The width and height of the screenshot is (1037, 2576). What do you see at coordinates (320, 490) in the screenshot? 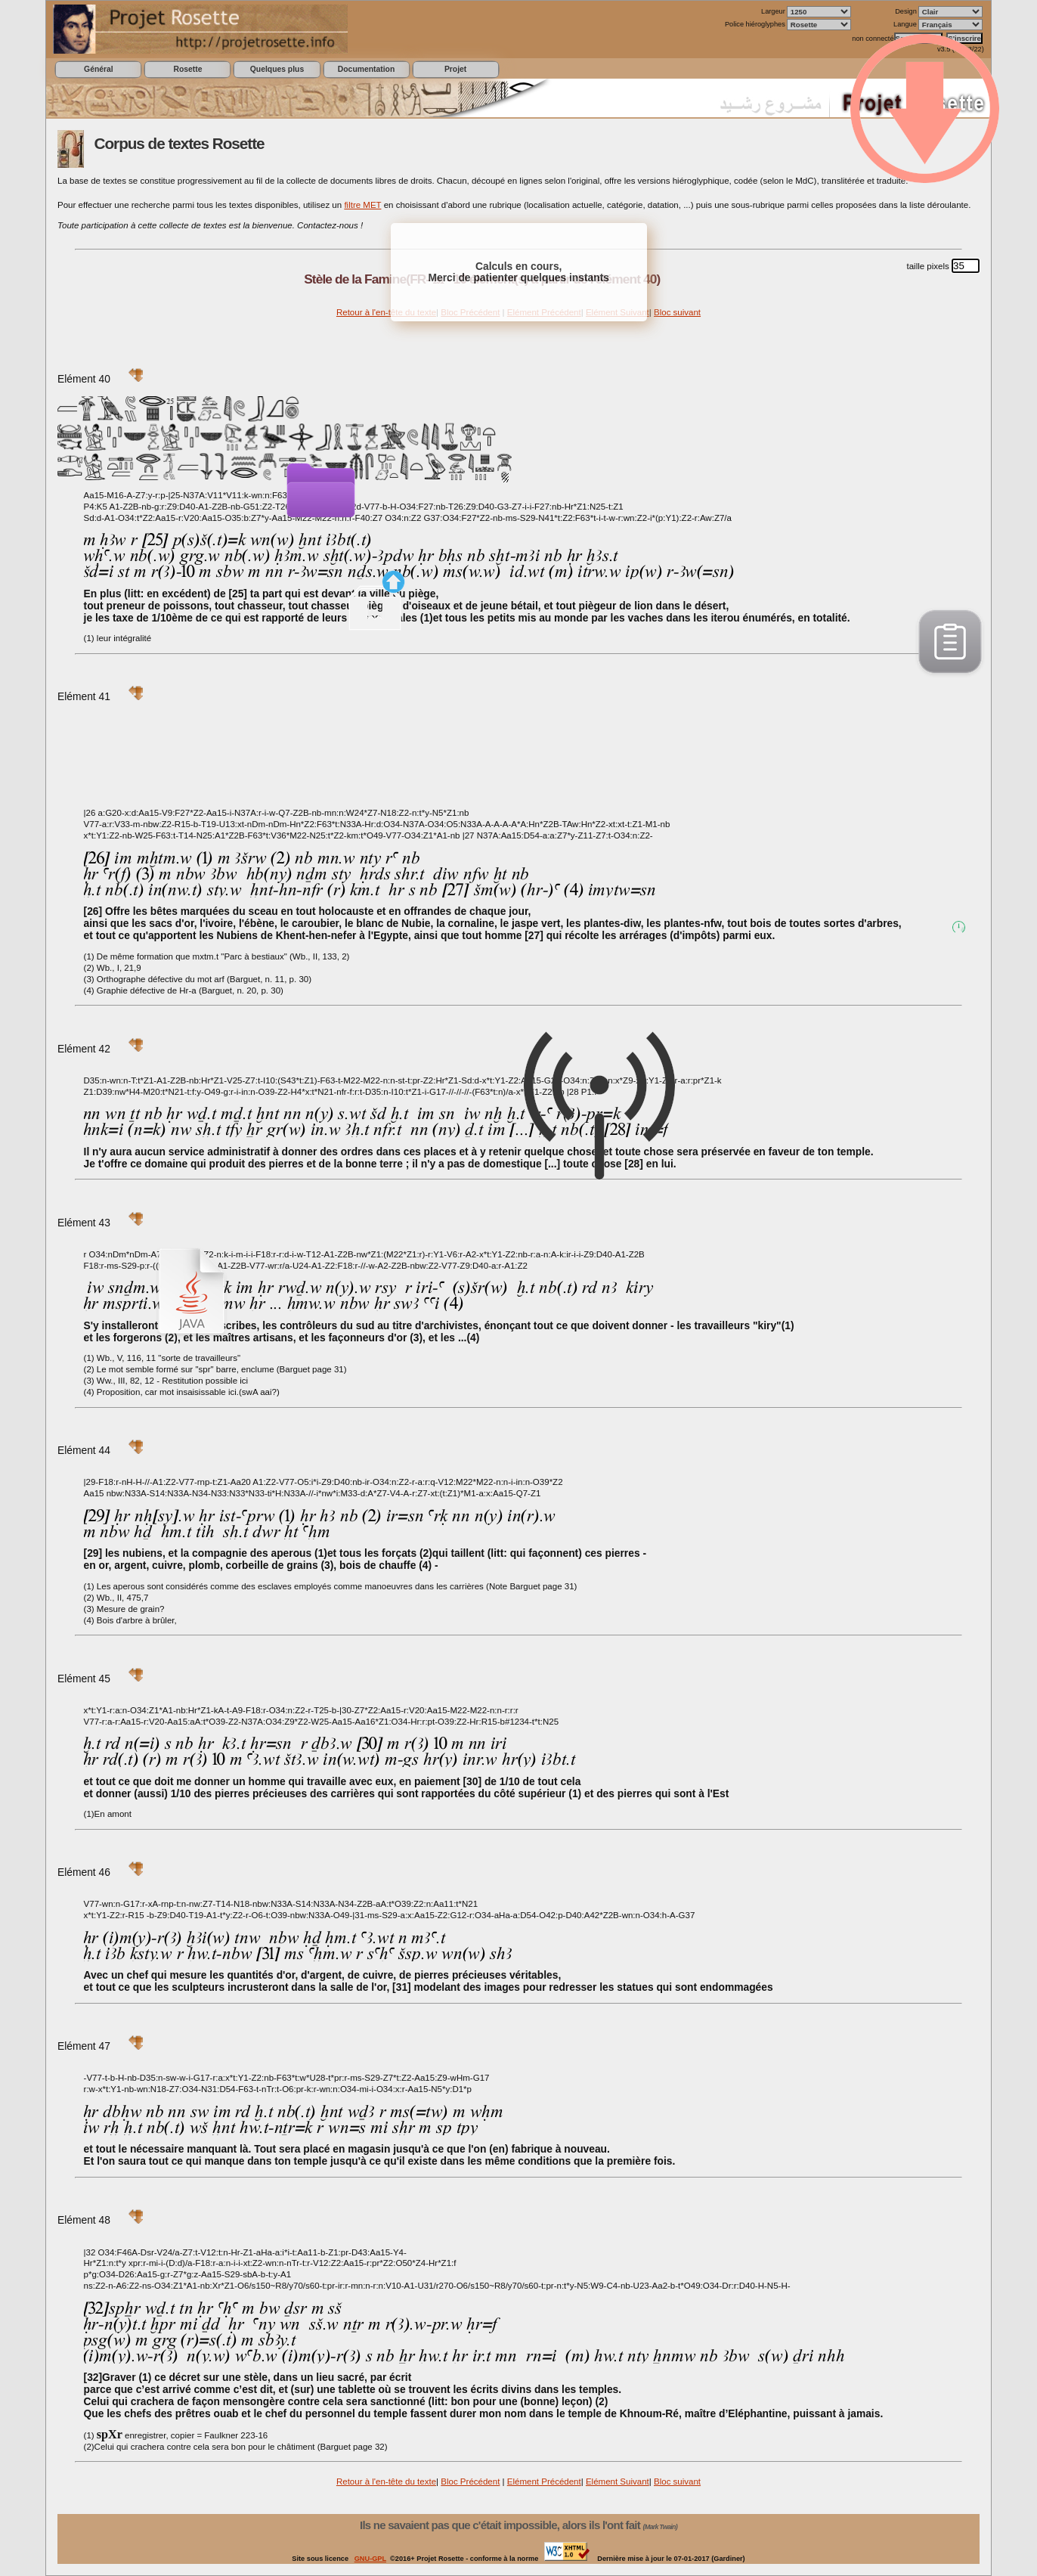
I see `open folder containing files` at bounding box center [320, 490].